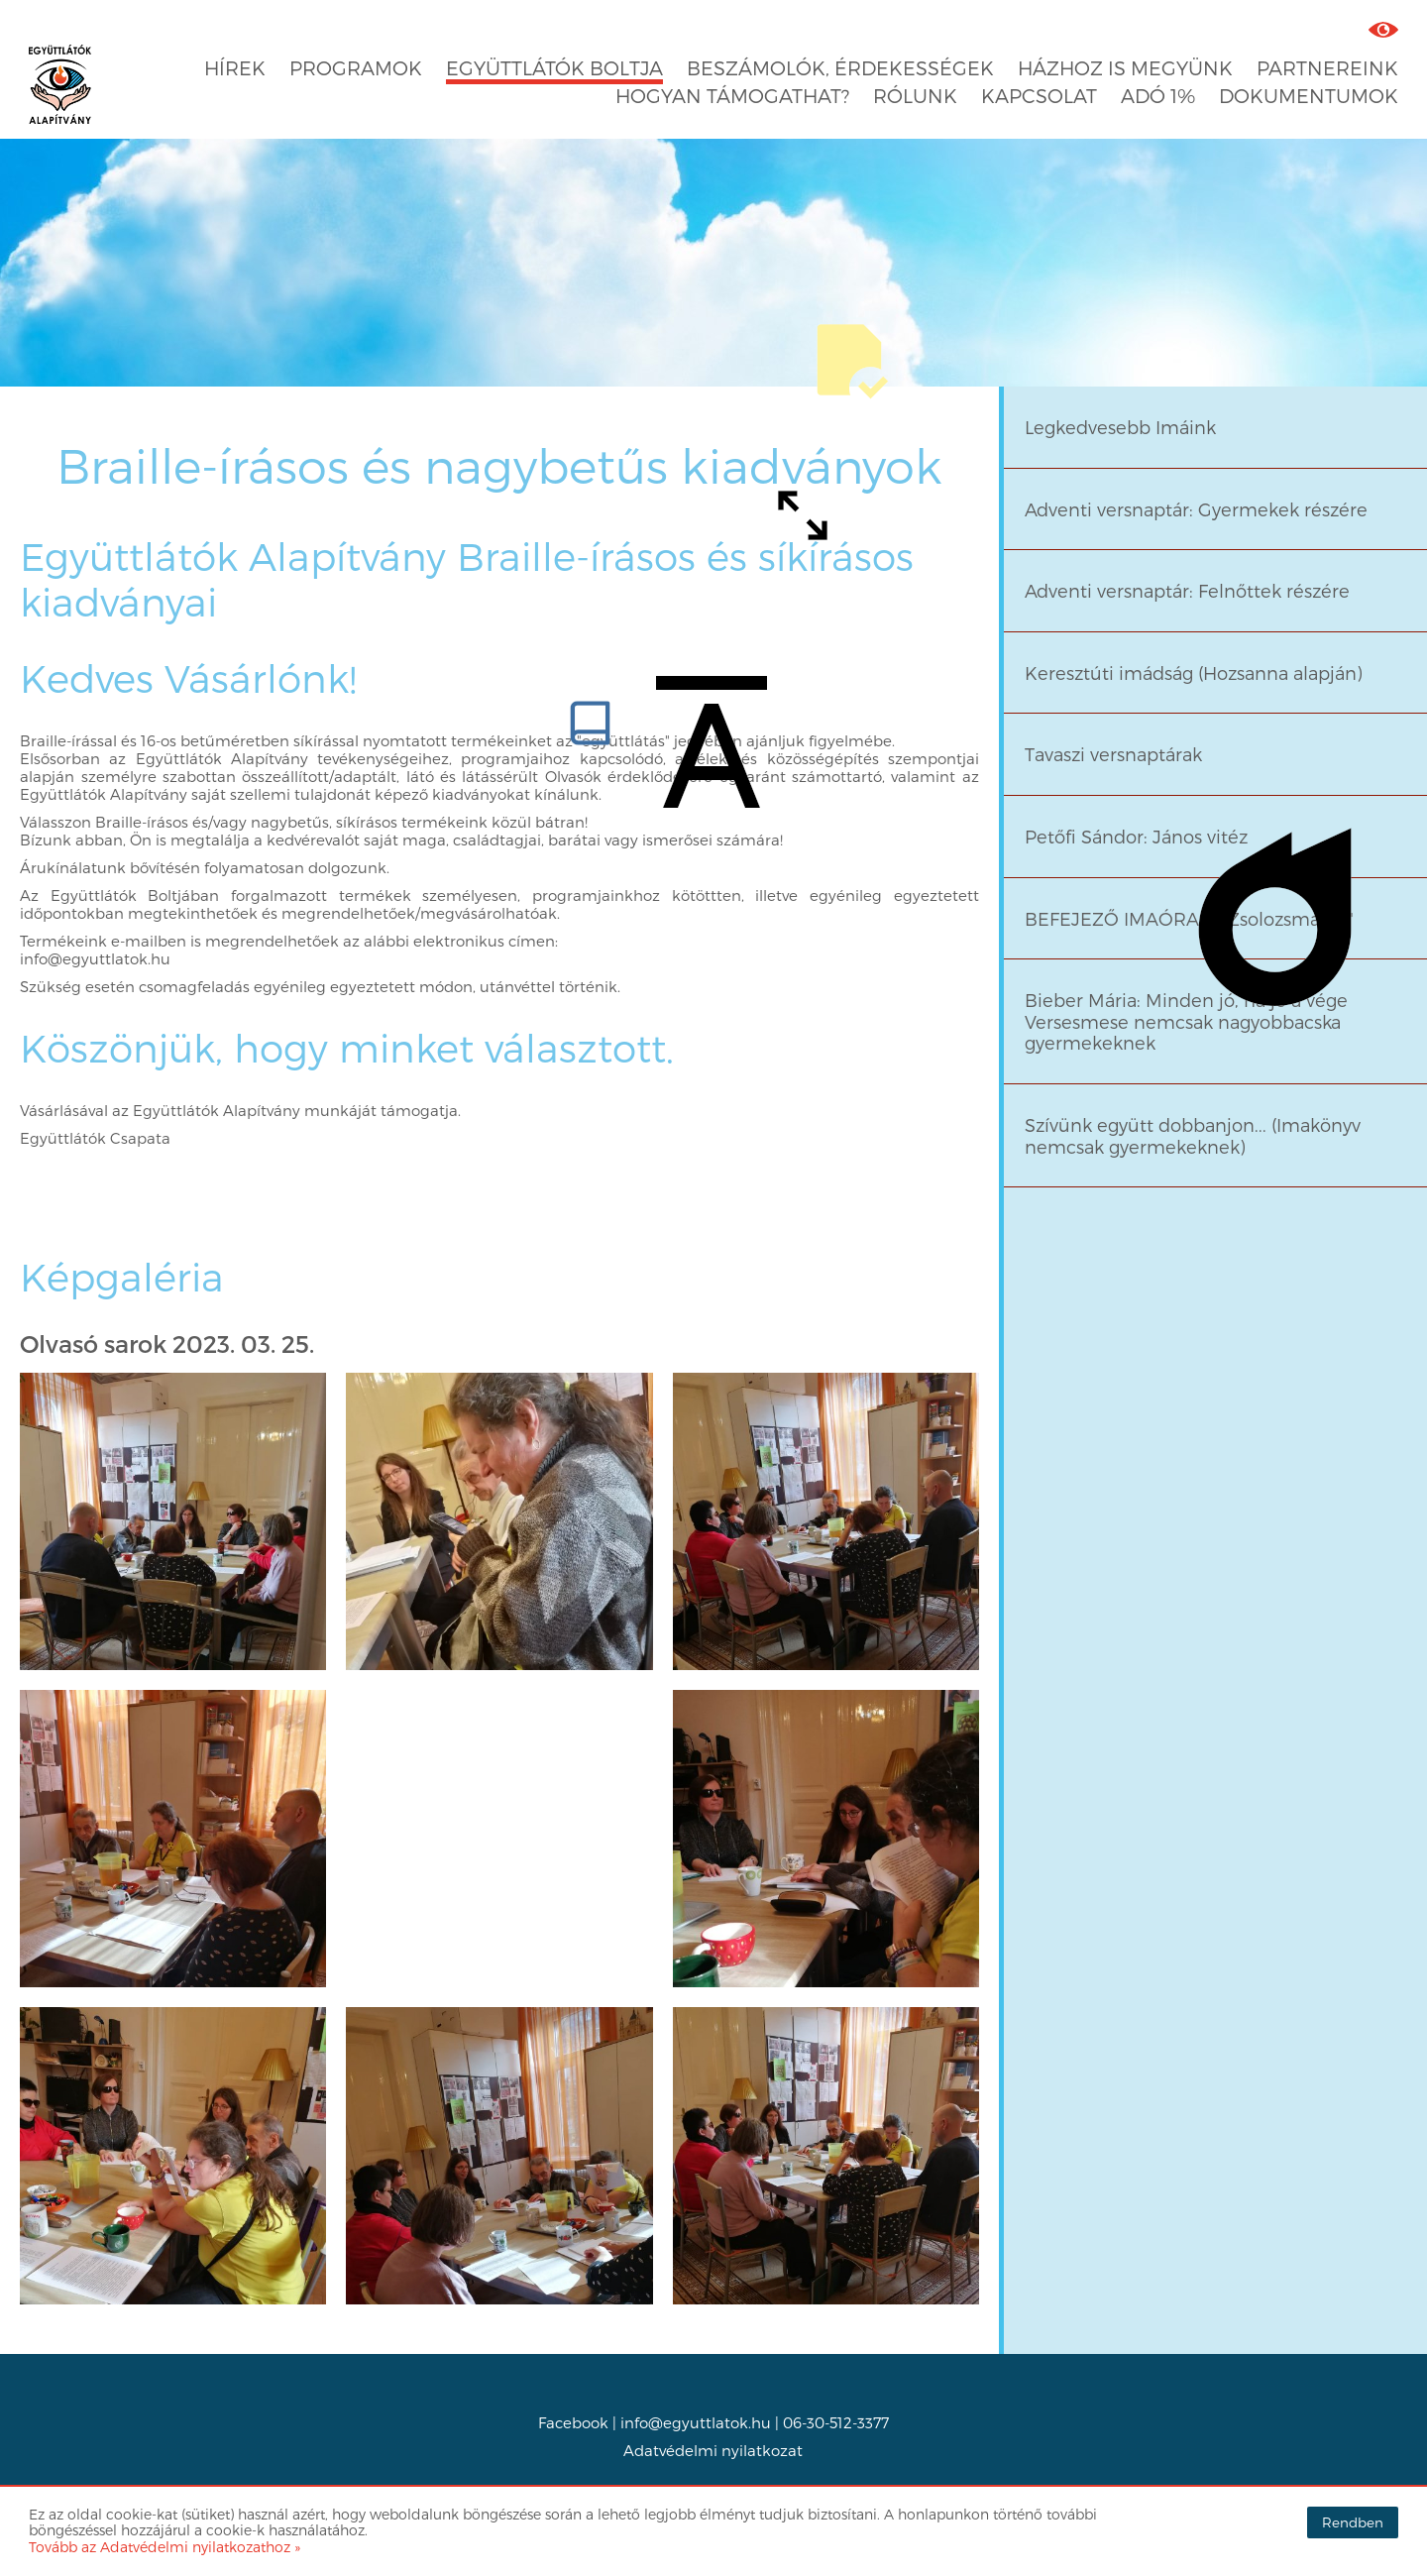 The image size is (1427, 2576). Describe the element at coordinates (803, 515) in the screenshot. I see `expand content to full screen` at that location.